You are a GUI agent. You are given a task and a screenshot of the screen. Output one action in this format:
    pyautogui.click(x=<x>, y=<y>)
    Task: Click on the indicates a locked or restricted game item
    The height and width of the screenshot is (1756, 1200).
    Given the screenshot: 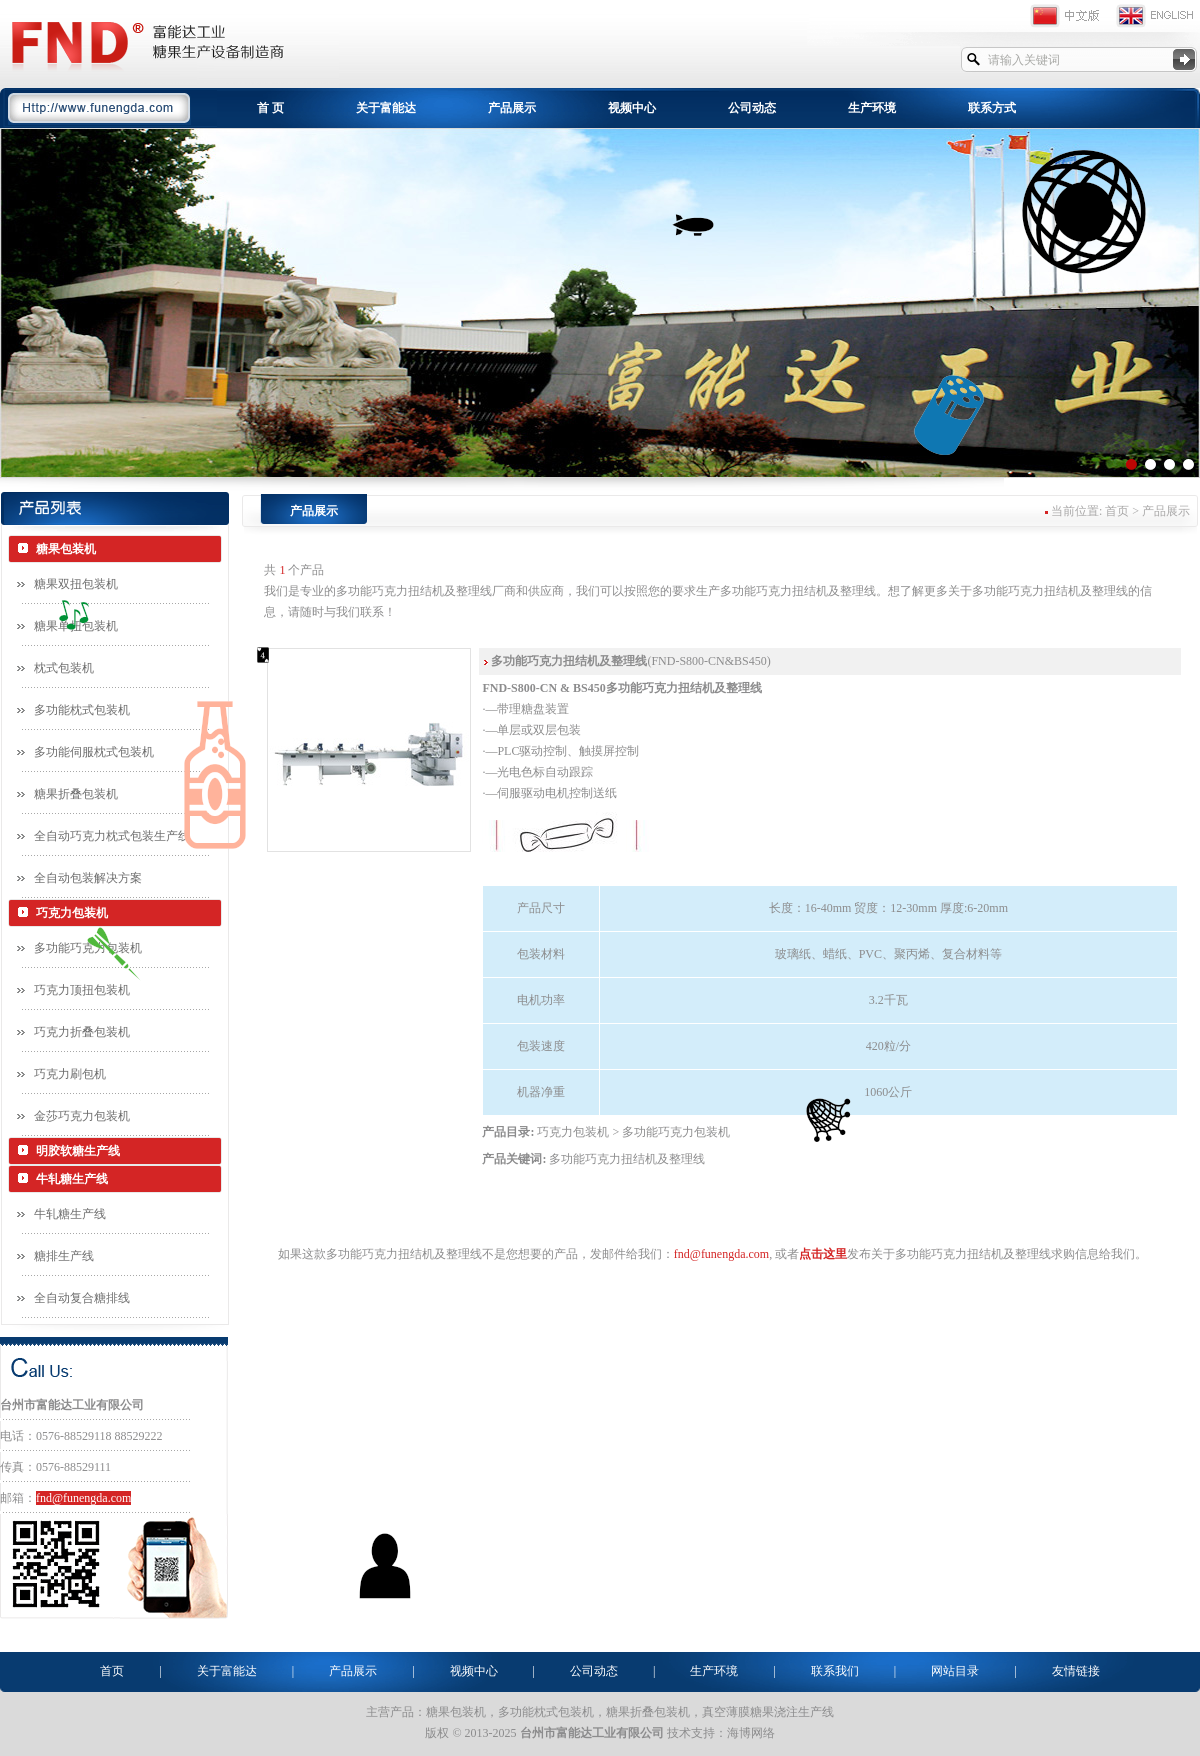 What is the action you would take?
    pyautogui.click(x=1084, y=211)
    